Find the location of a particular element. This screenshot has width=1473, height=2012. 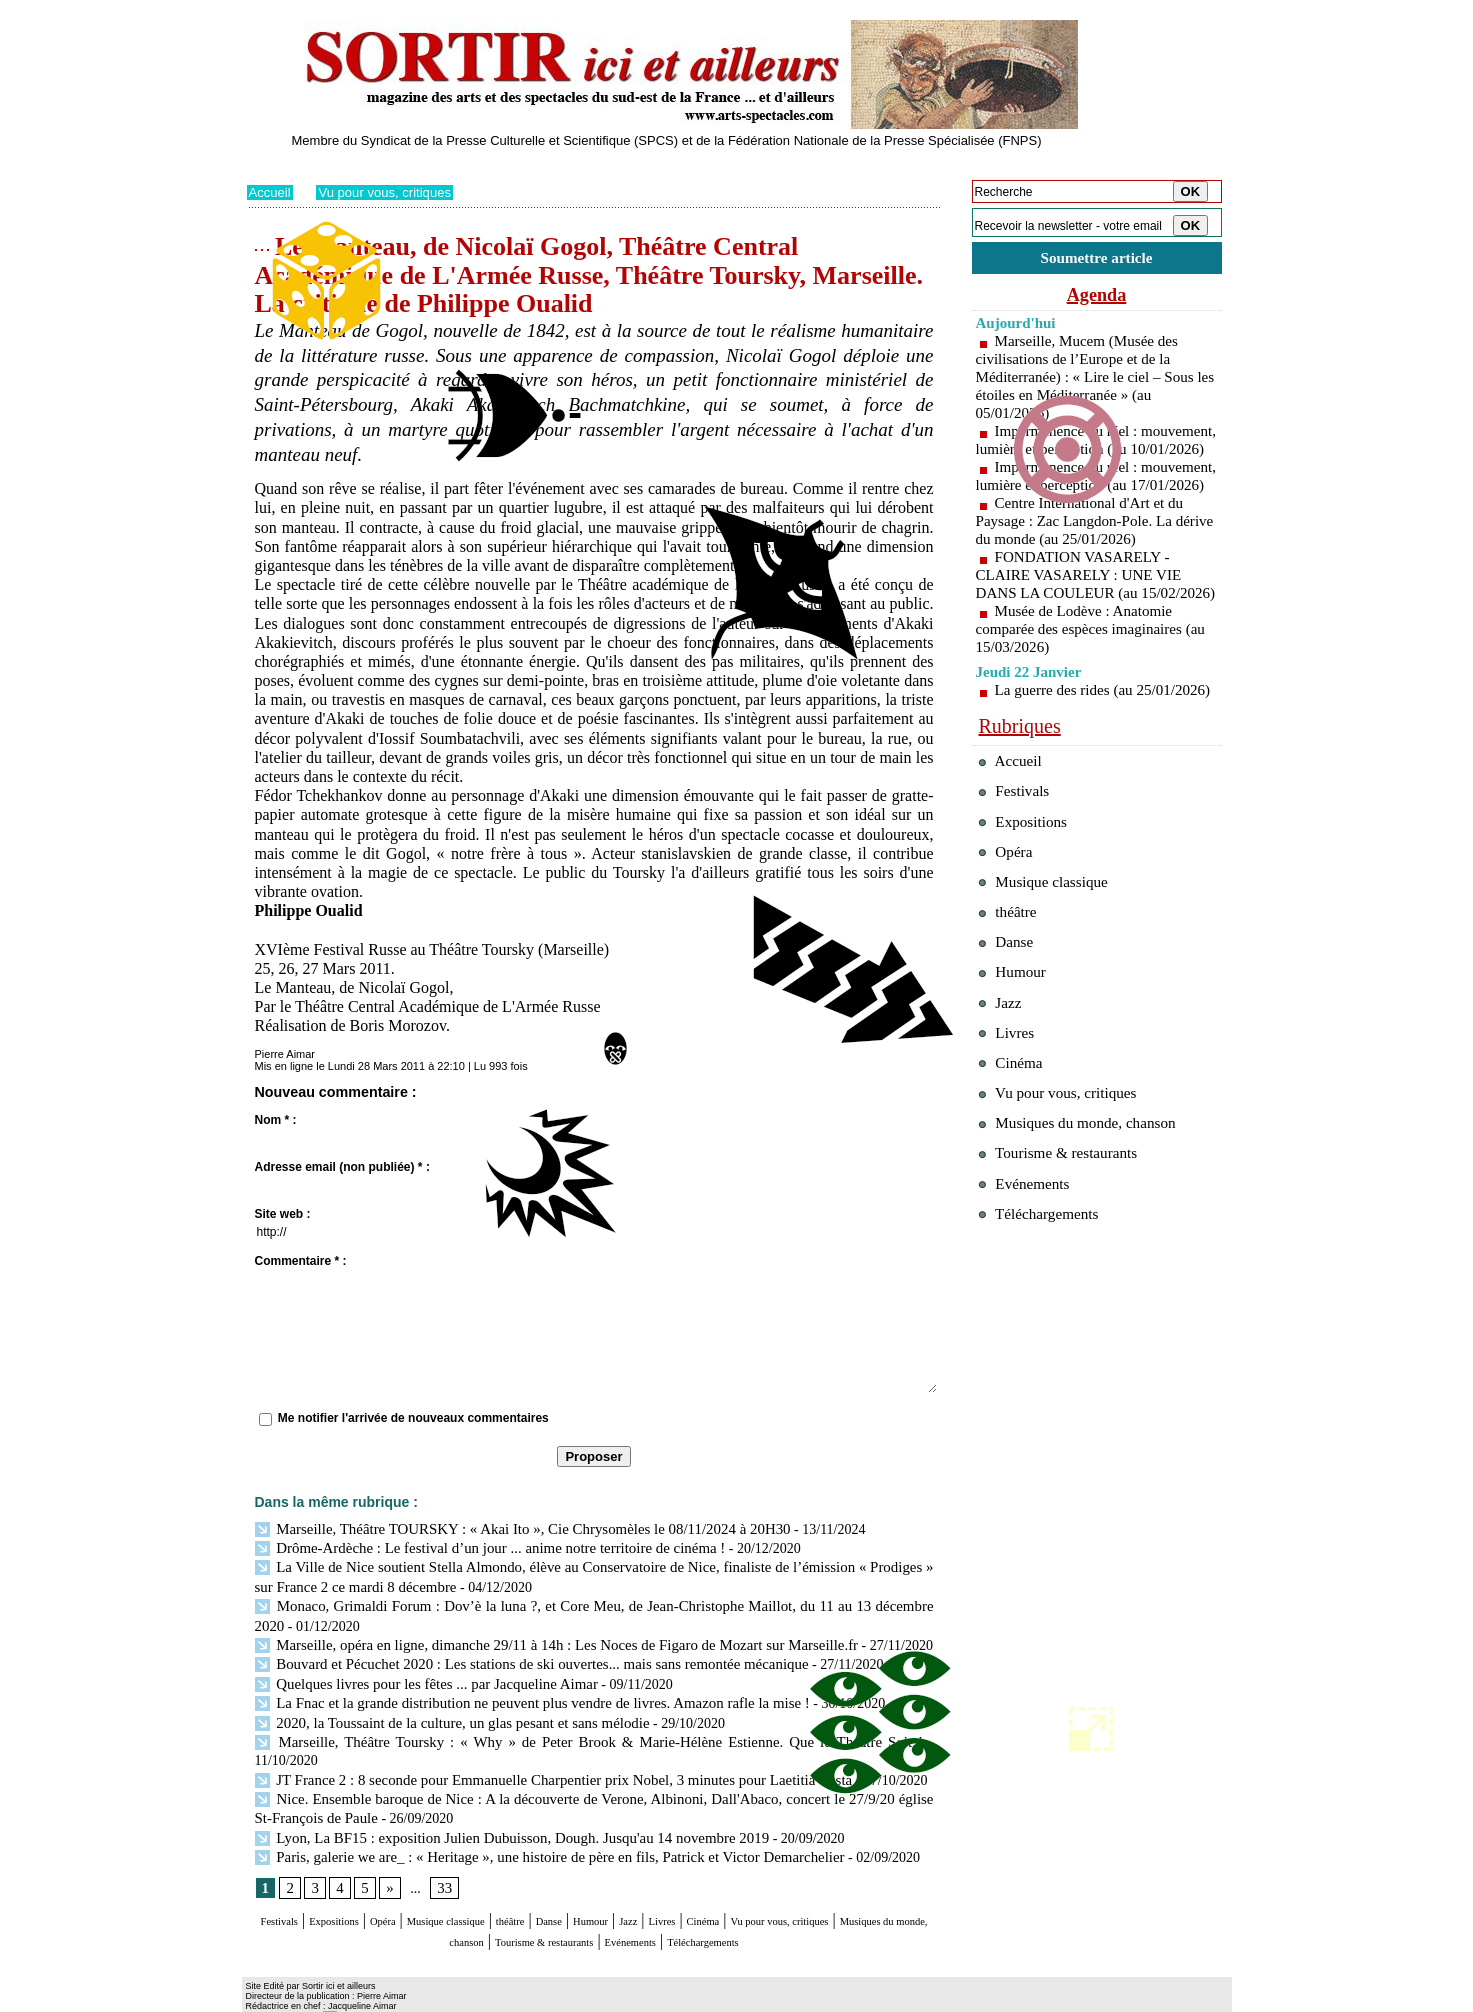

roll the dice or randomize is located at coordinates (326, 281).